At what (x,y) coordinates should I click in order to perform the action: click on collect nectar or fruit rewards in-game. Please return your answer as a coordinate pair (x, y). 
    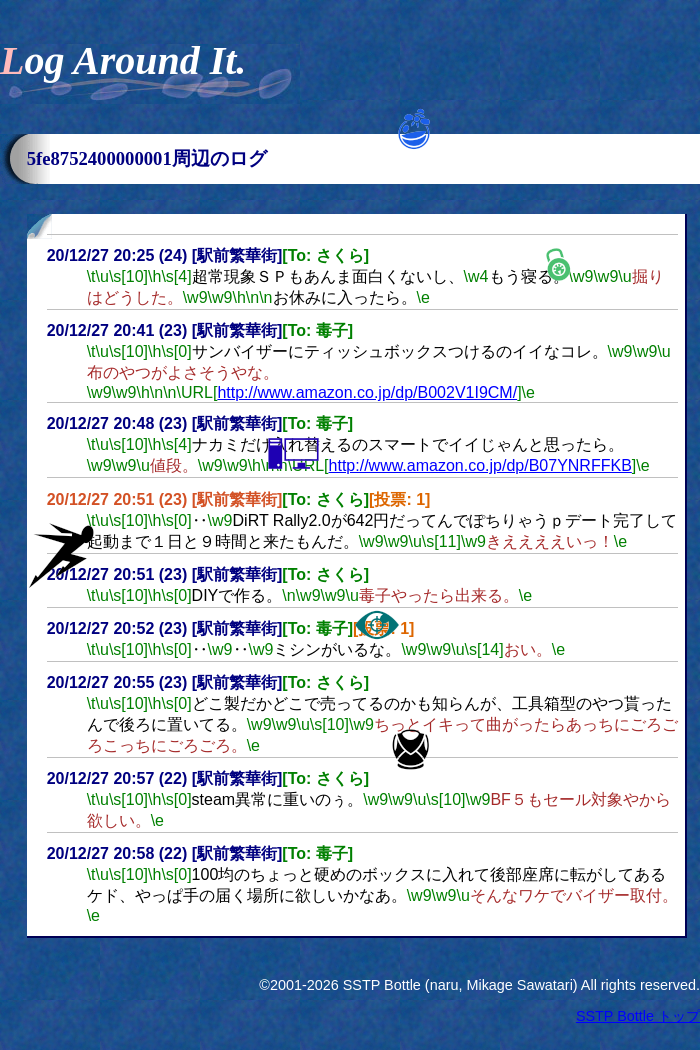
    Looking at the image, I should click on (414, 129).